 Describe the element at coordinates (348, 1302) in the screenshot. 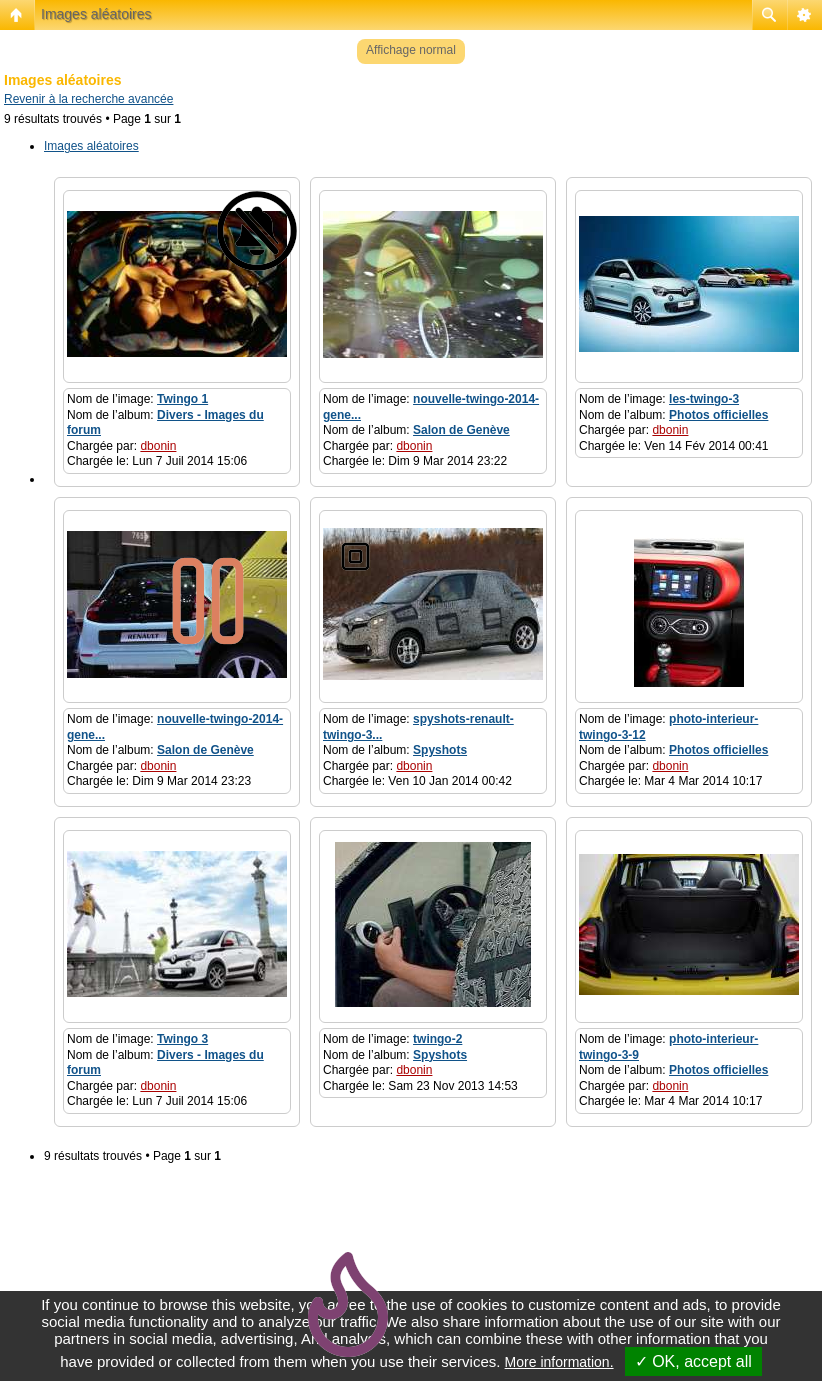

I see `indicates trending or hot content` at that location.